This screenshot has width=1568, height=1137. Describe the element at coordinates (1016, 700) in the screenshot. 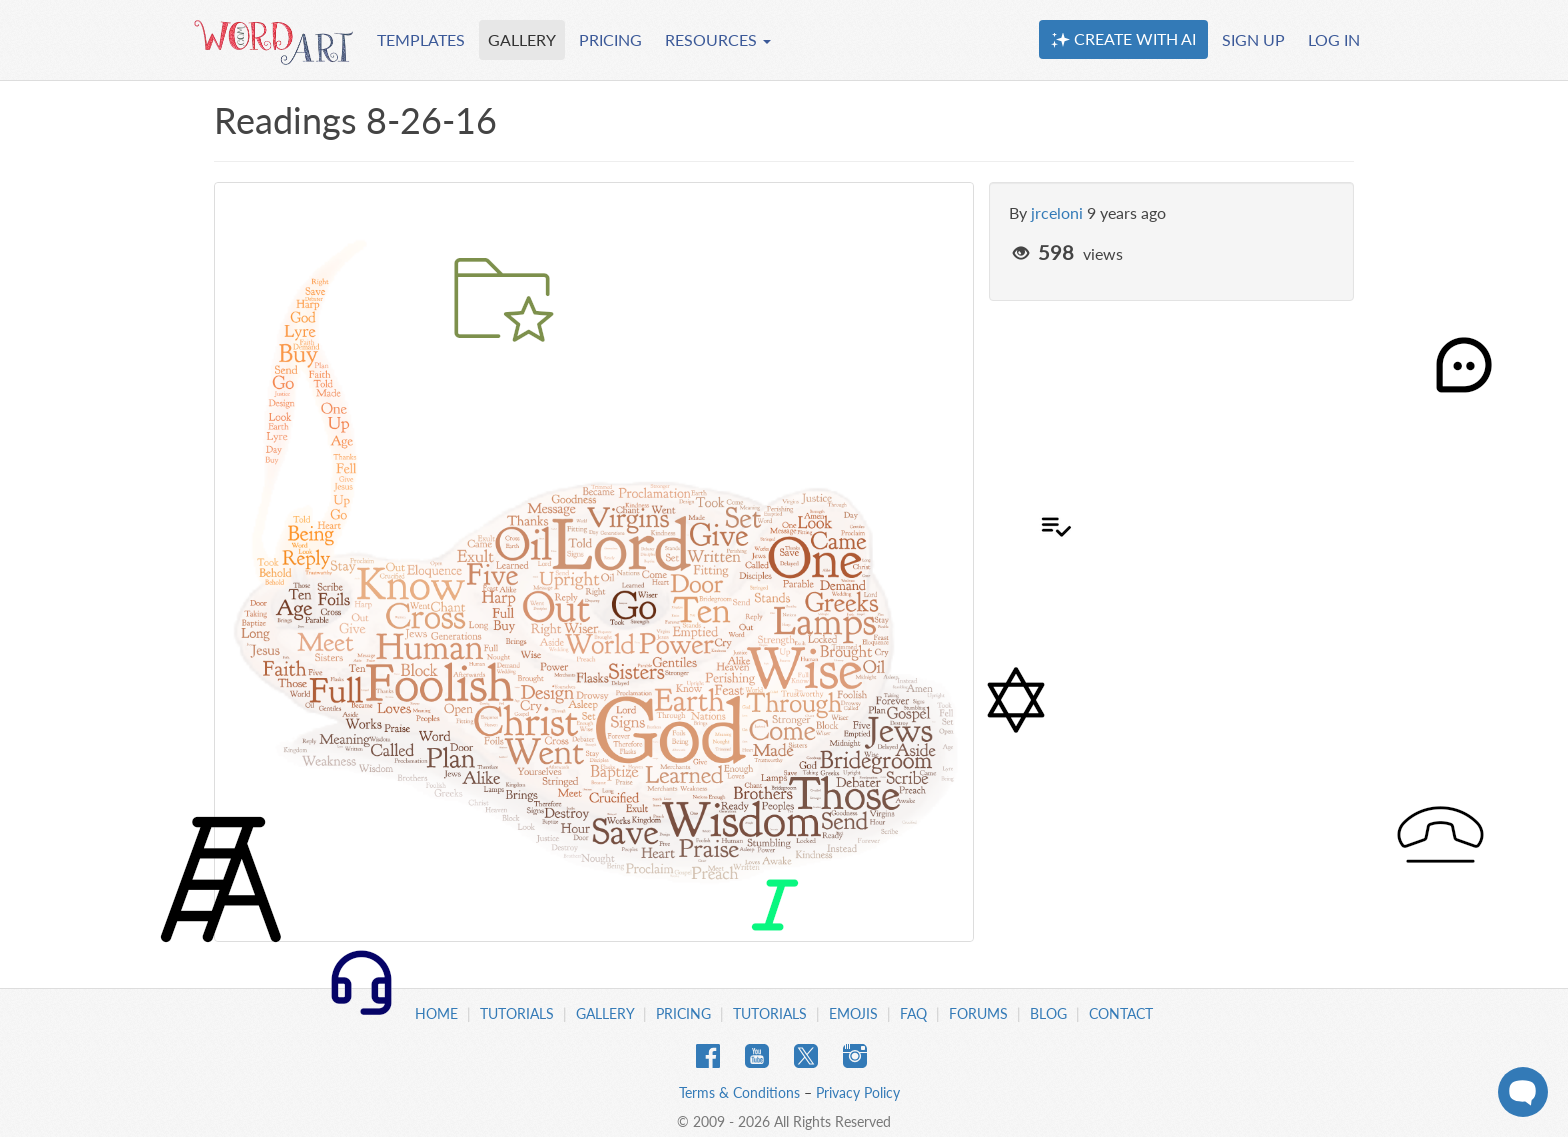

I see `indicates jewish religious content or services` at that location.